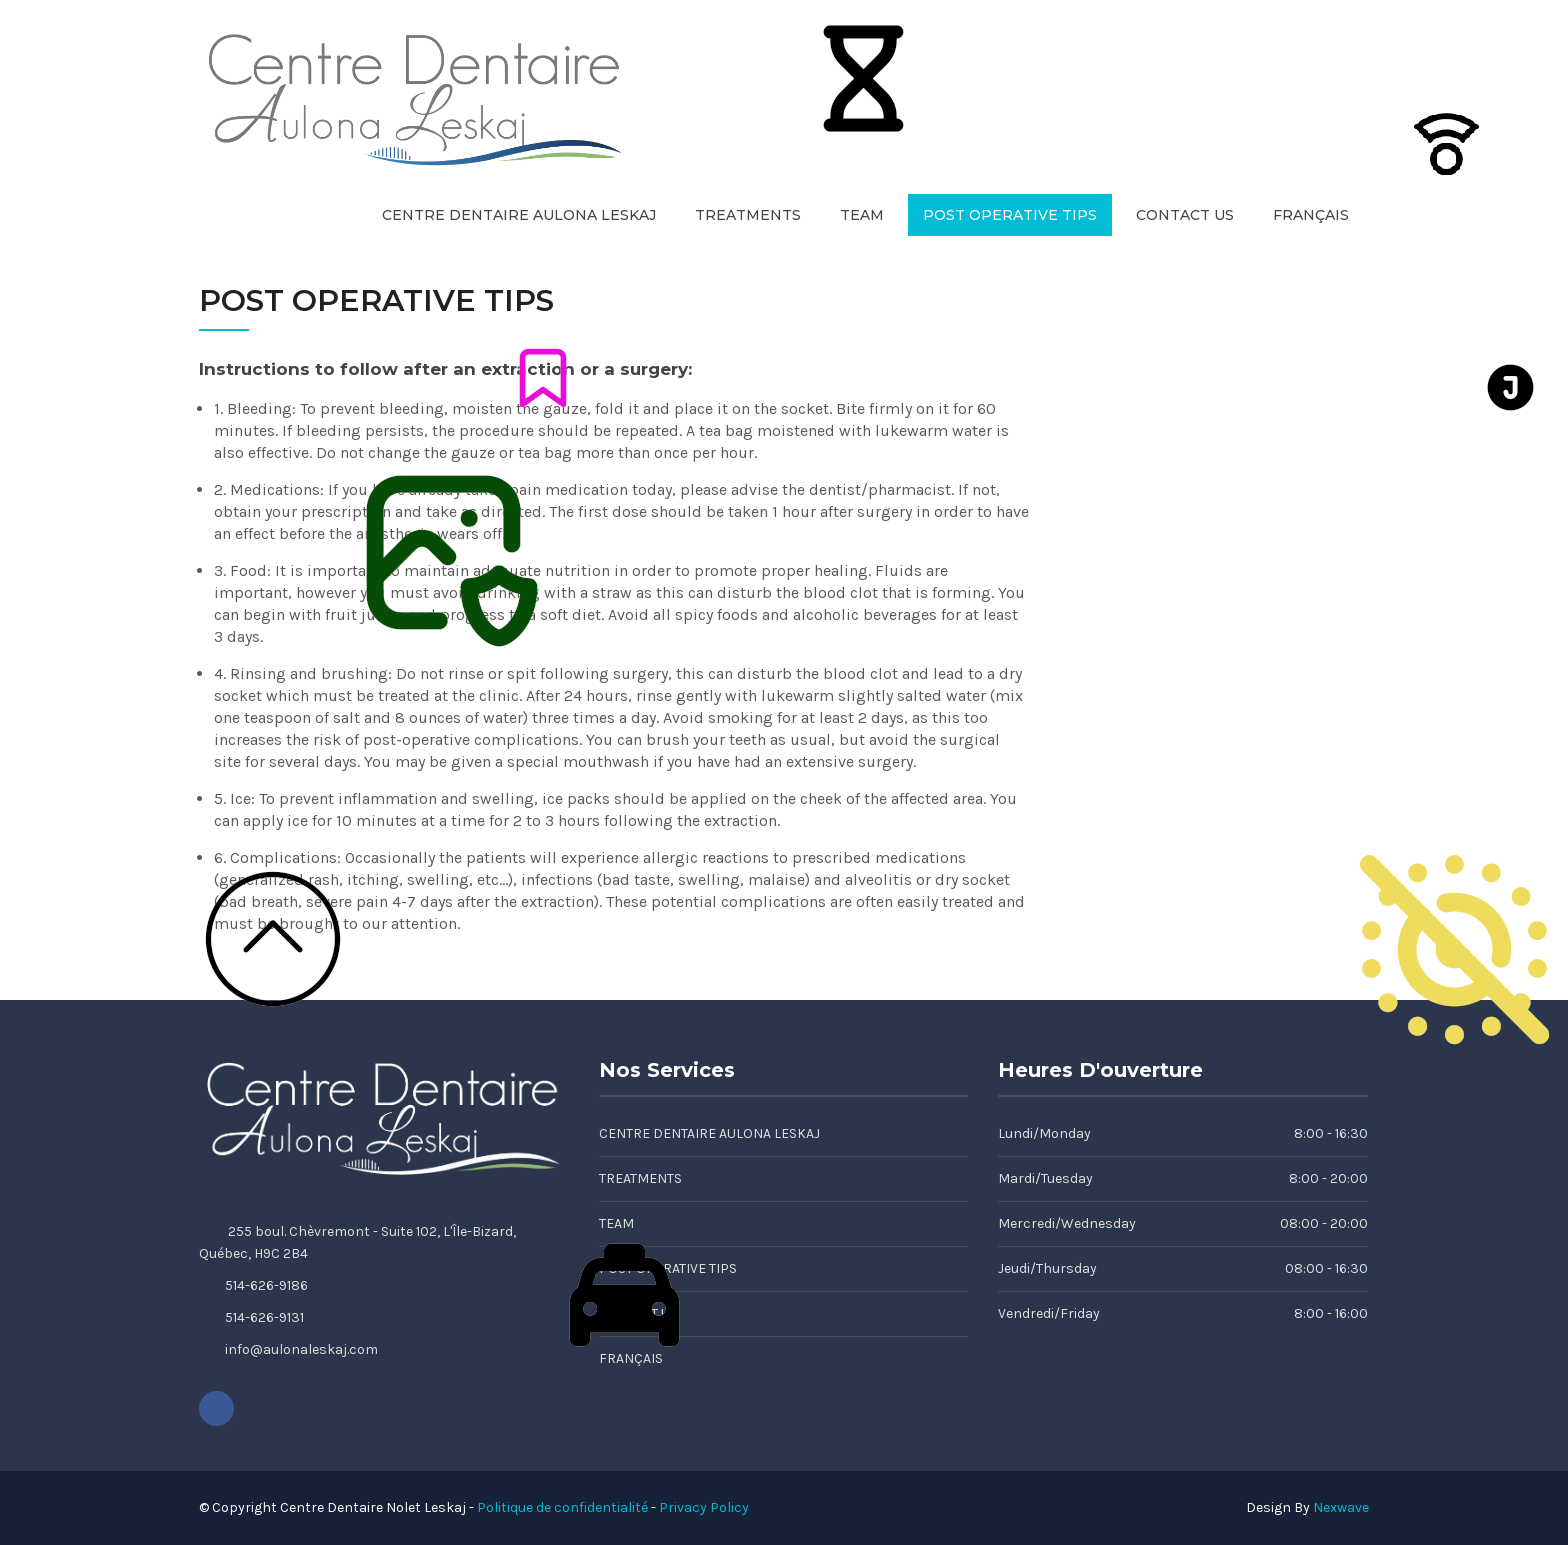 The width and height of the screenshot is (1568, 1545). What do you see at coordinates (1510, 387) in the screenshot?
I see `indicates an item or contact starting with the letter J` at bounding box center [1510, 387].